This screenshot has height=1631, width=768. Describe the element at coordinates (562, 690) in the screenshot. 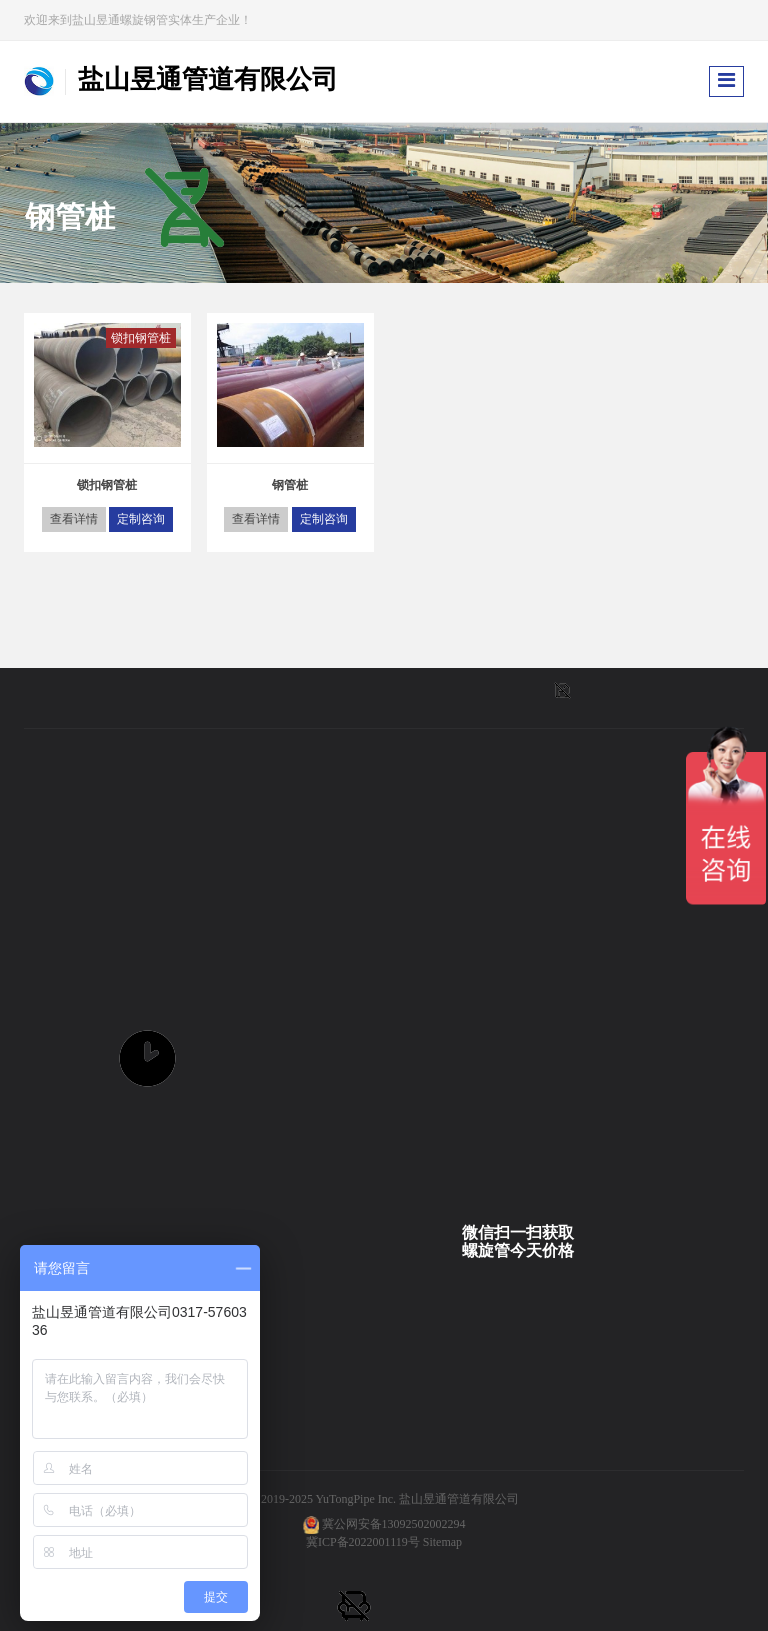

I see `save function is disabled or unavailable` at that location.